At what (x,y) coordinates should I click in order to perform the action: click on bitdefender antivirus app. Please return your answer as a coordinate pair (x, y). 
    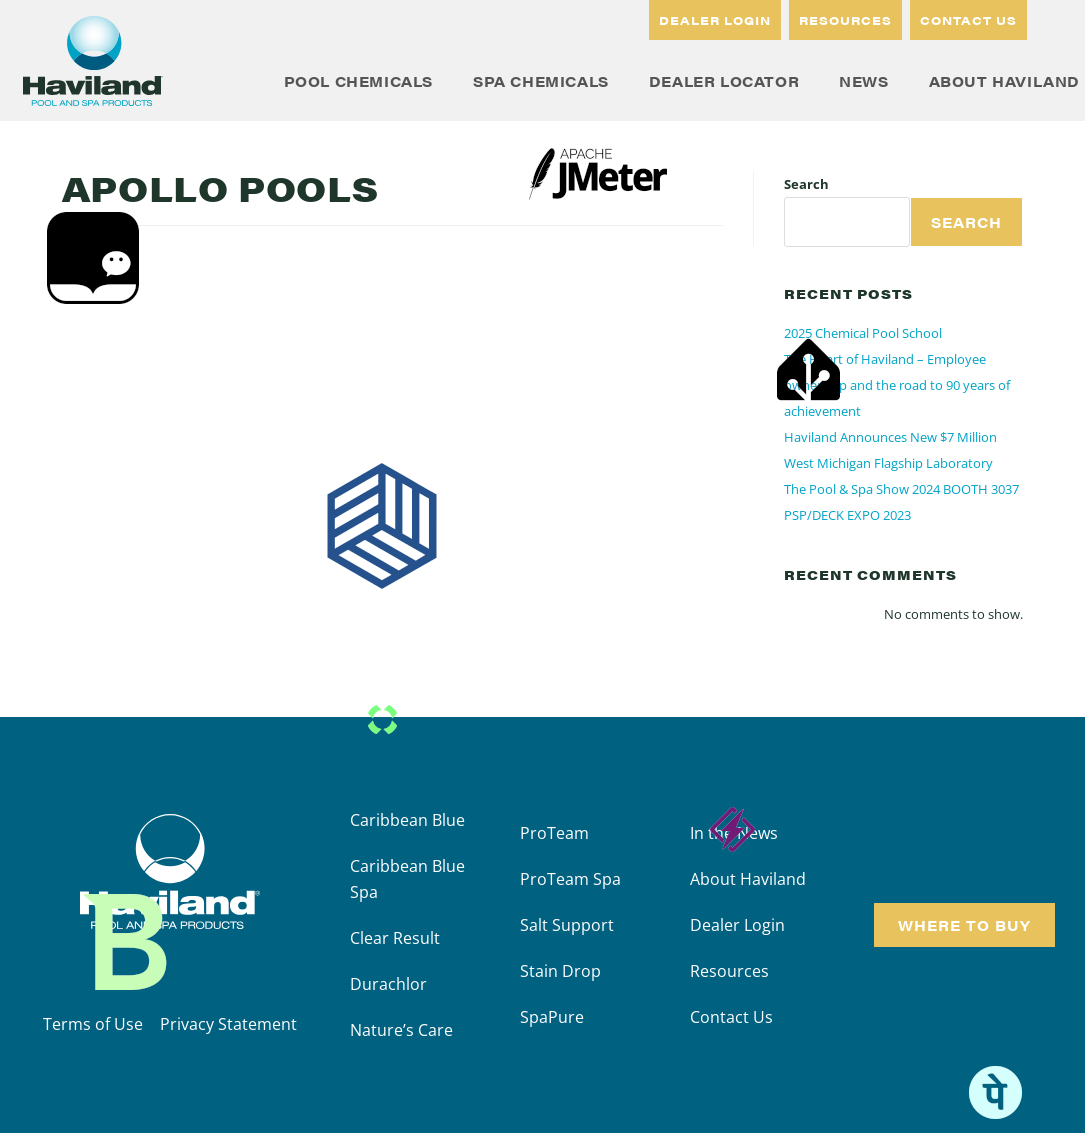
    Looking at the image, I should click on (125, 942).